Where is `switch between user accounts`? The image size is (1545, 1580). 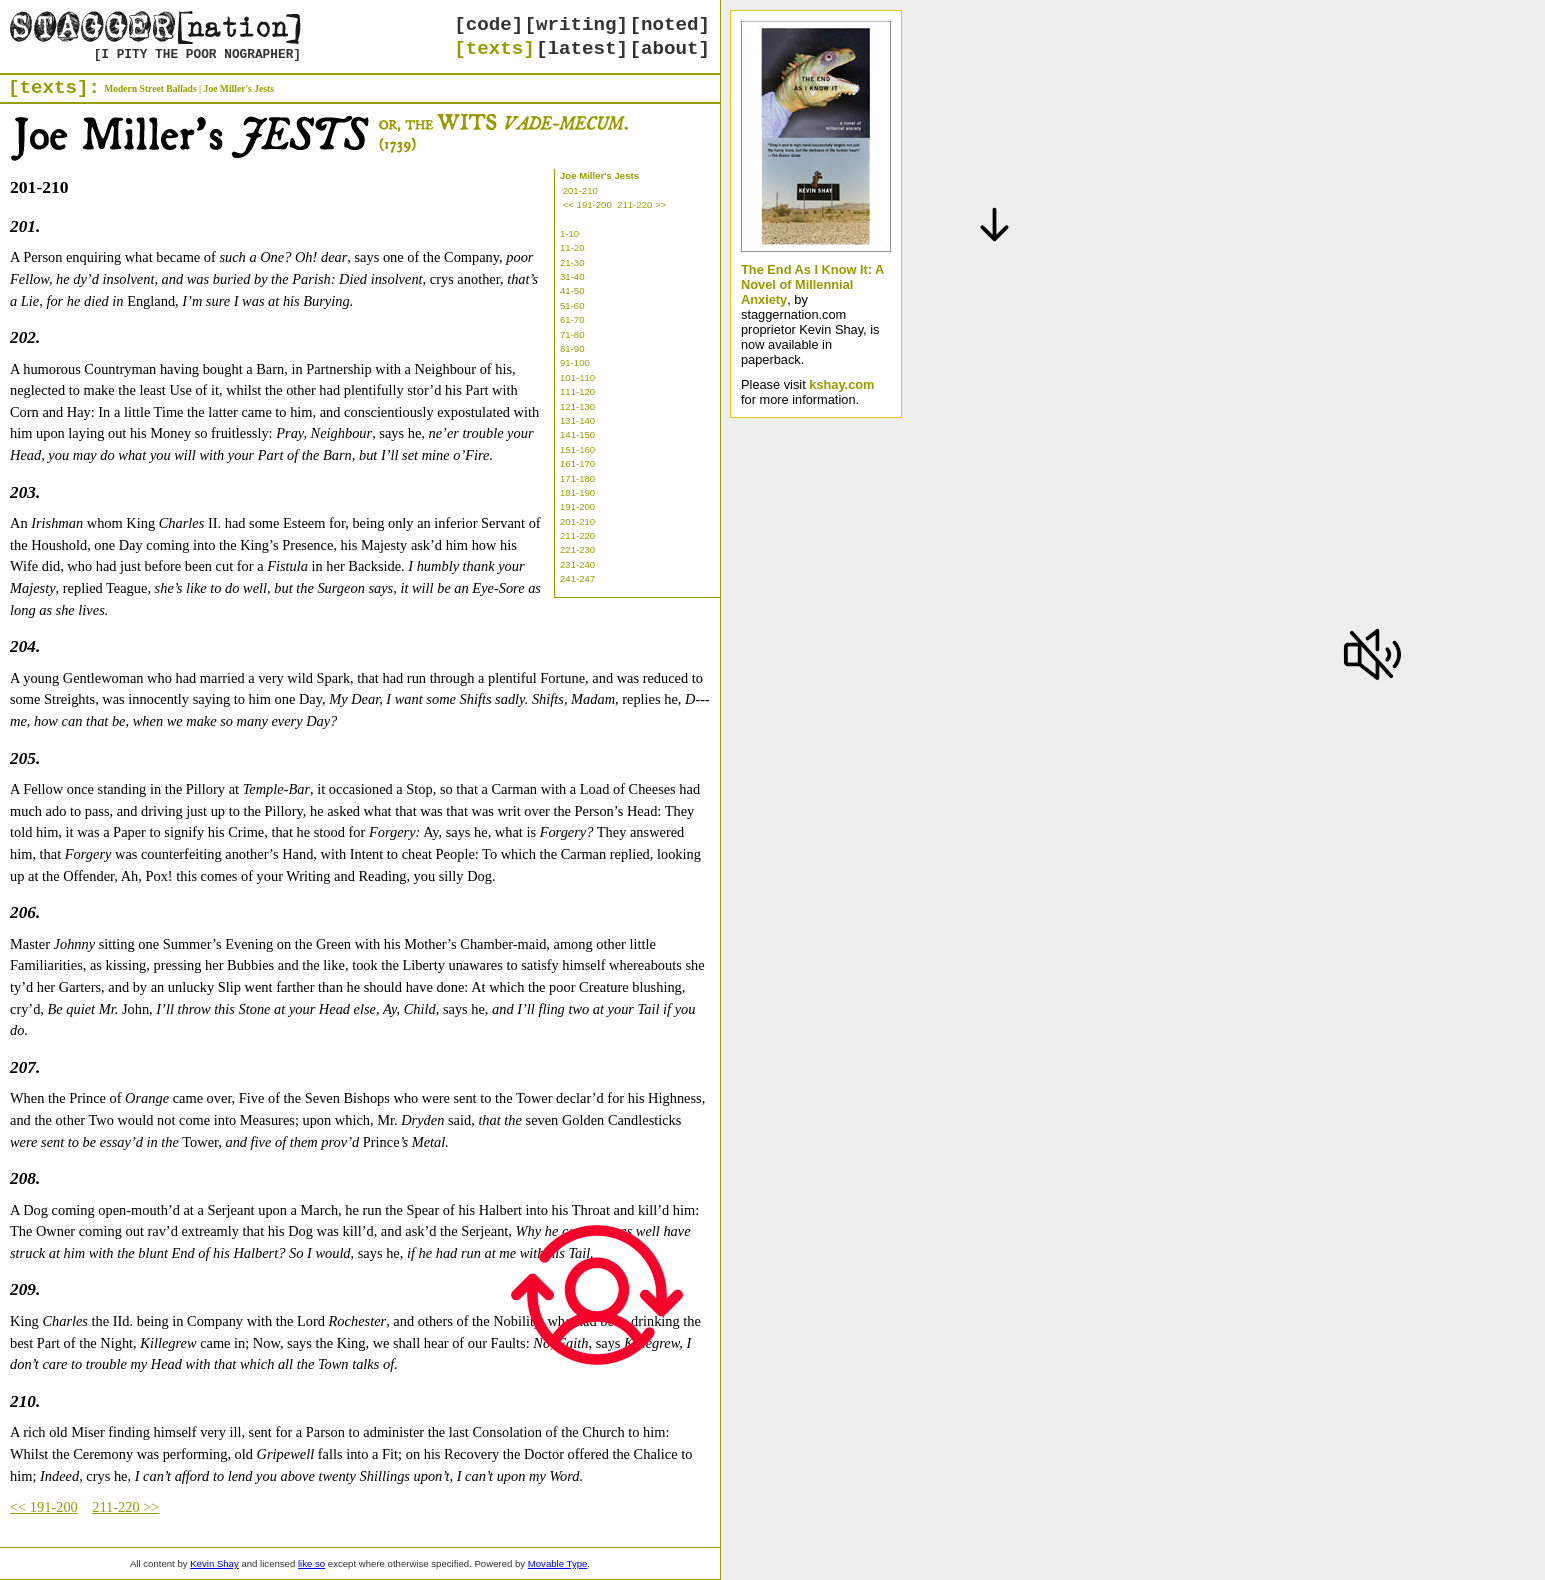 switch between user accounts is located at coordinates (597, 1295).